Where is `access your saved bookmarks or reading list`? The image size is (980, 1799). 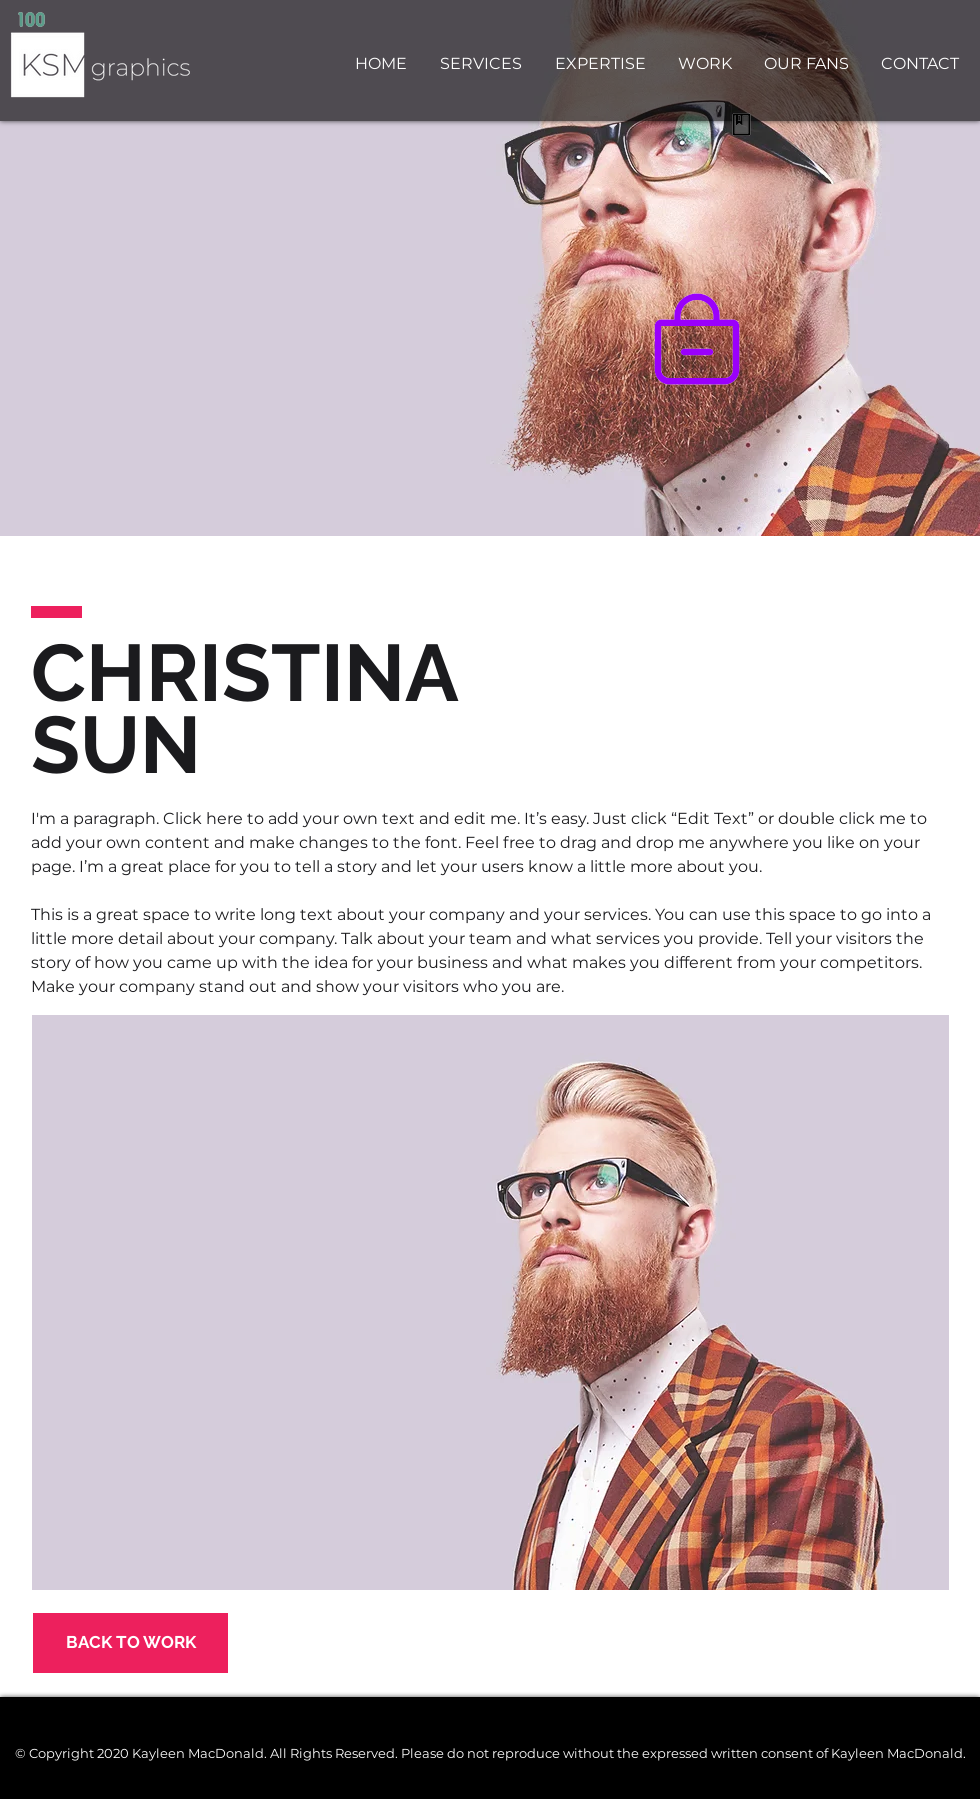 access your saved bookmarks or reading list is located at coordinates (741, 124).